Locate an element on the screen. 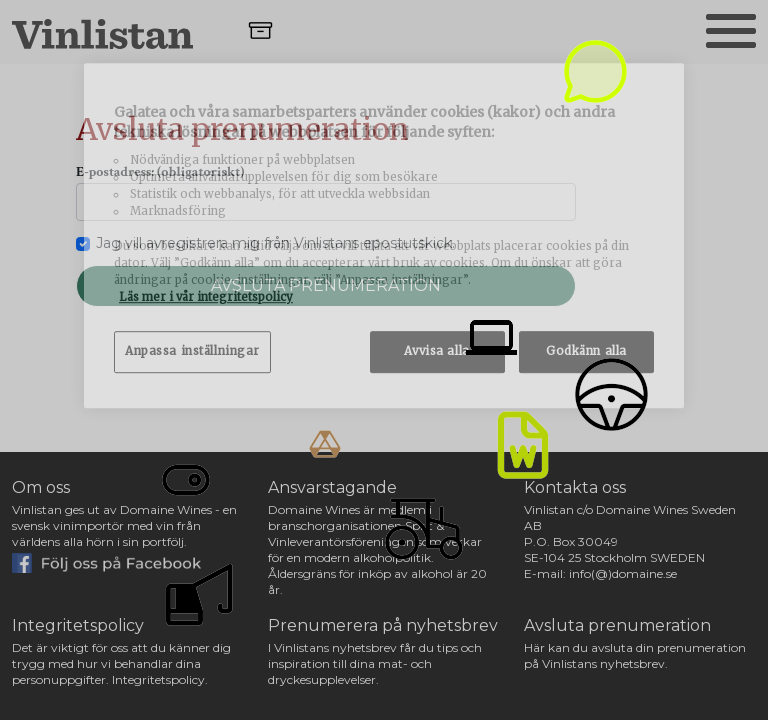 The image size is (768, 720). construction or building equipment indicator is located at coordinates (200, 598).